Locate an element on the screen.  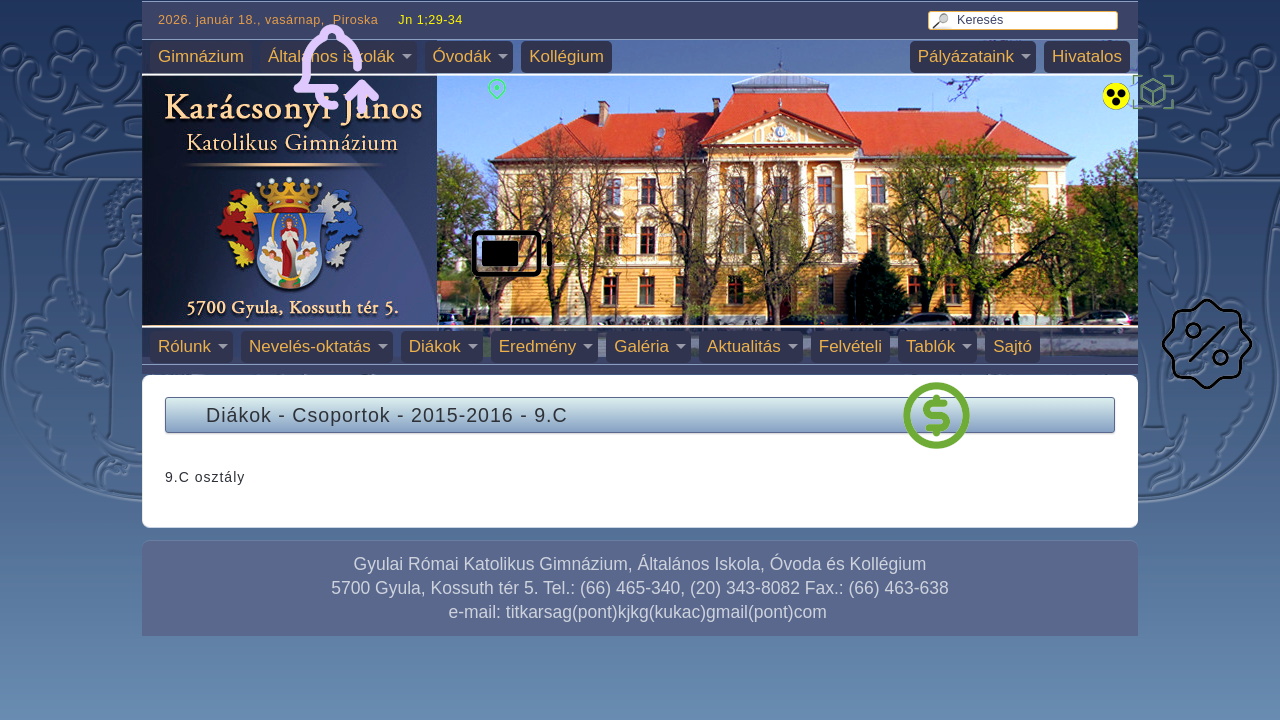
upload or export notification settings is located at coordinates (332, 67).